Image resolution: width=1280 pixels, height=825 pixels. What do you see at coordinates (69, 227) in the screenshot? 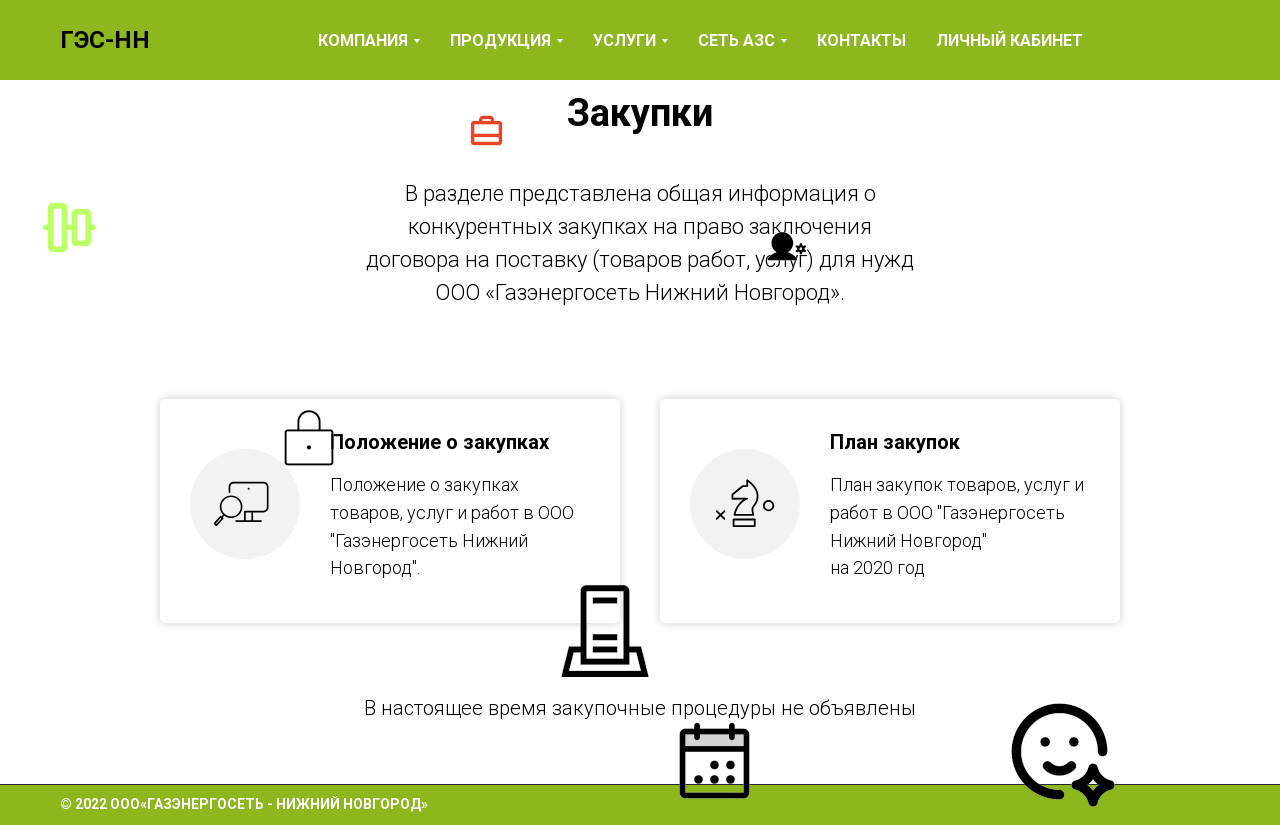
I see `align objects to vertical center` at bounding box center [69, 227].